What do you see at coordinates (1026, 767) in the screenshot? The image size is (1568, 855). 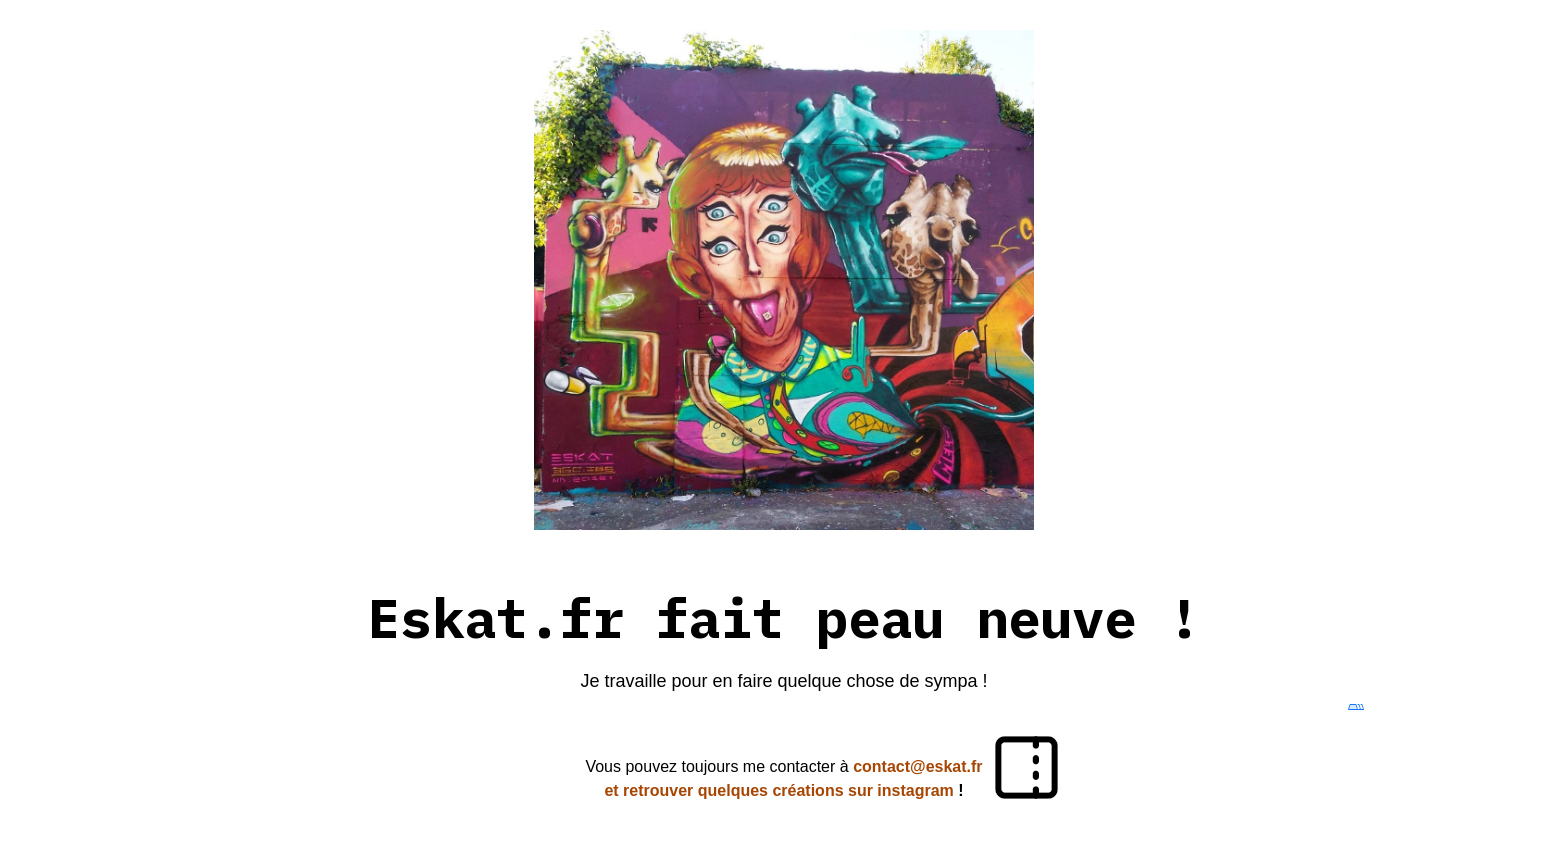 I see `toggle optional right sidebar panel` at bounding box center [1026, 767].